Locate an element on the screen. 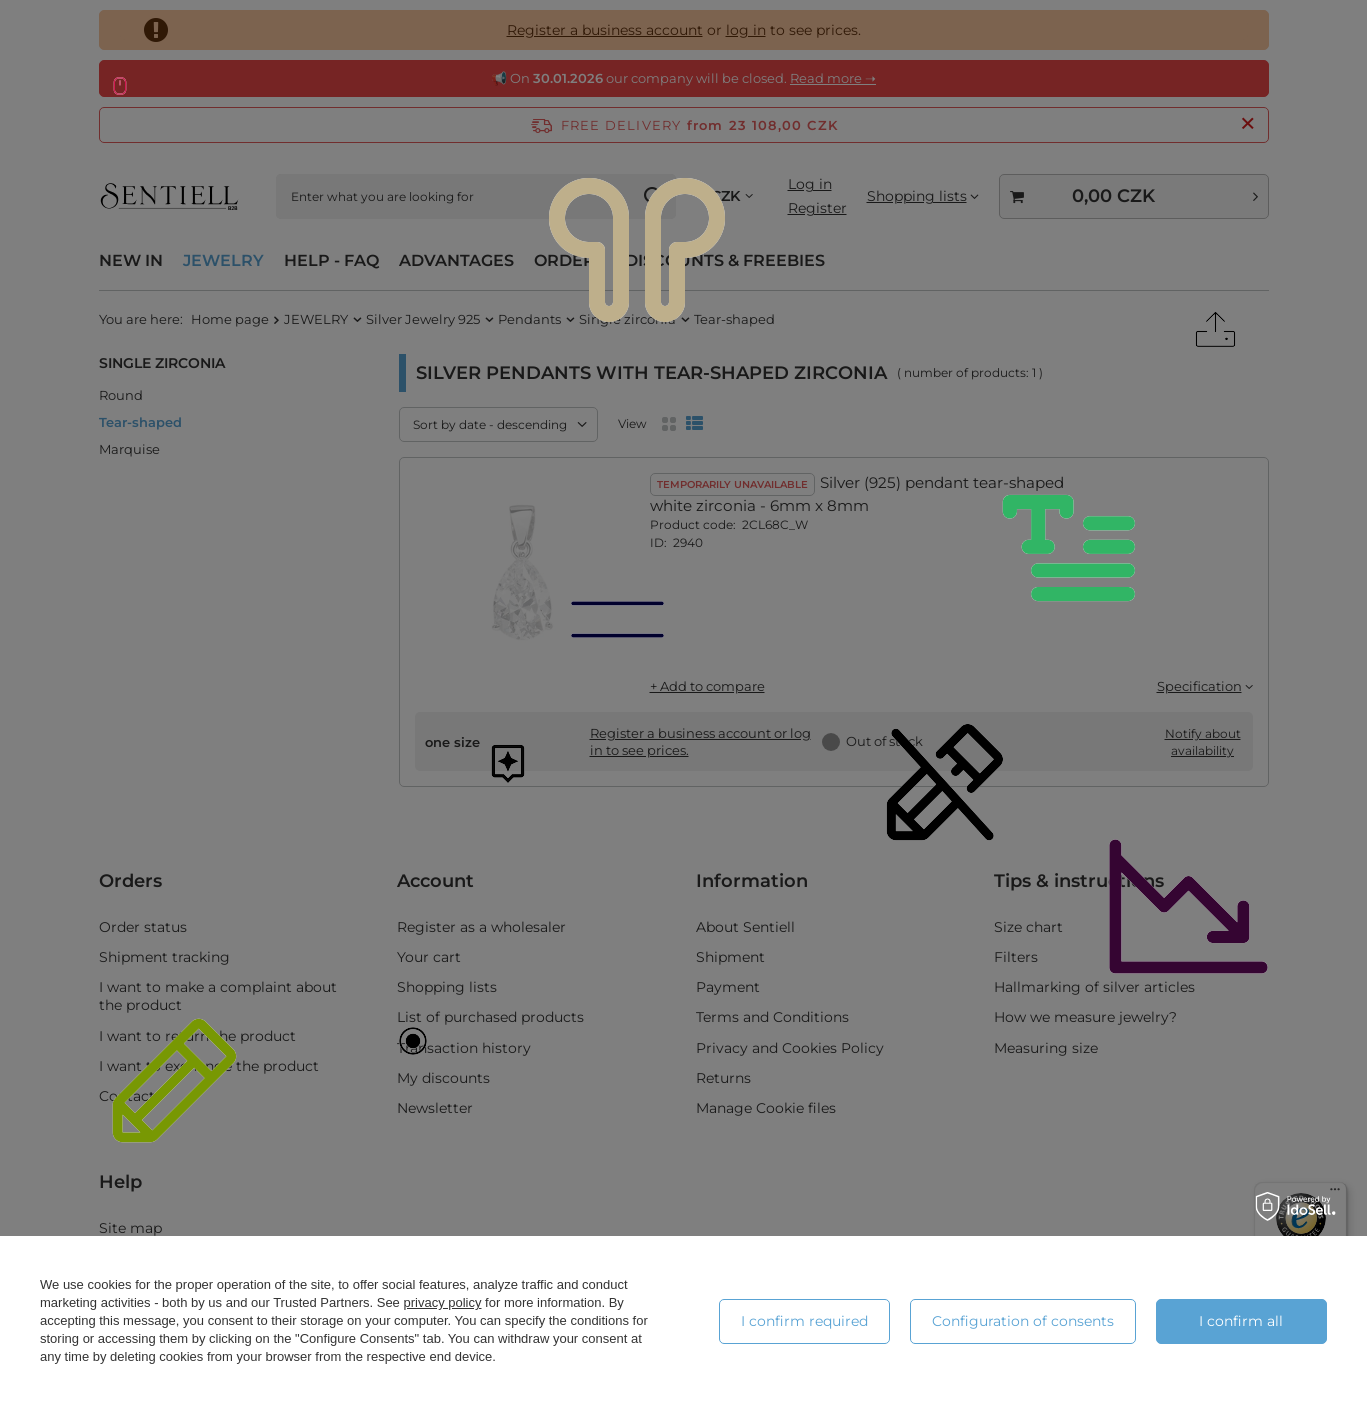 Image resolution: width=1367 pixels, height=1406 pixels. indicates equality or comparison between values is located at coordinates (617, 619).